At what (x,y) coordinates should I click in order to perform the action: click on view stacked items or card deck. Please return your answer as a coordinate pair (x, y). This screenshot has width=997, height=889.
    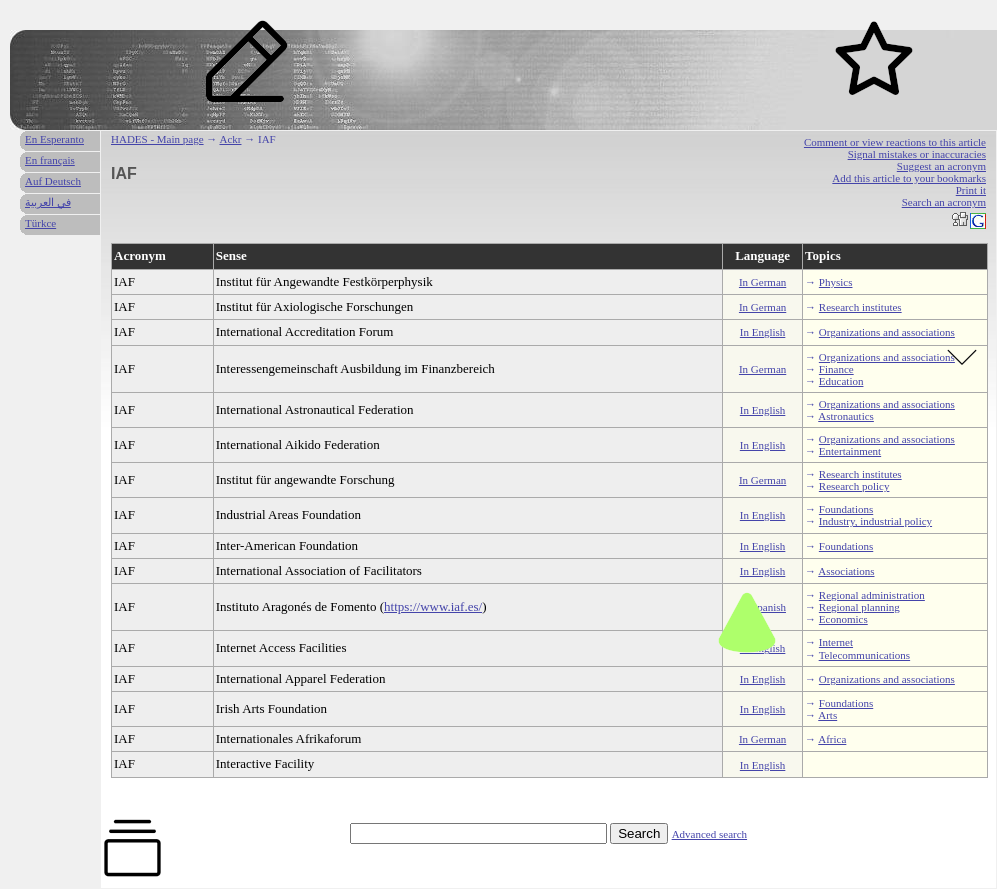
    Looking at the image, I should click on (132, 850).